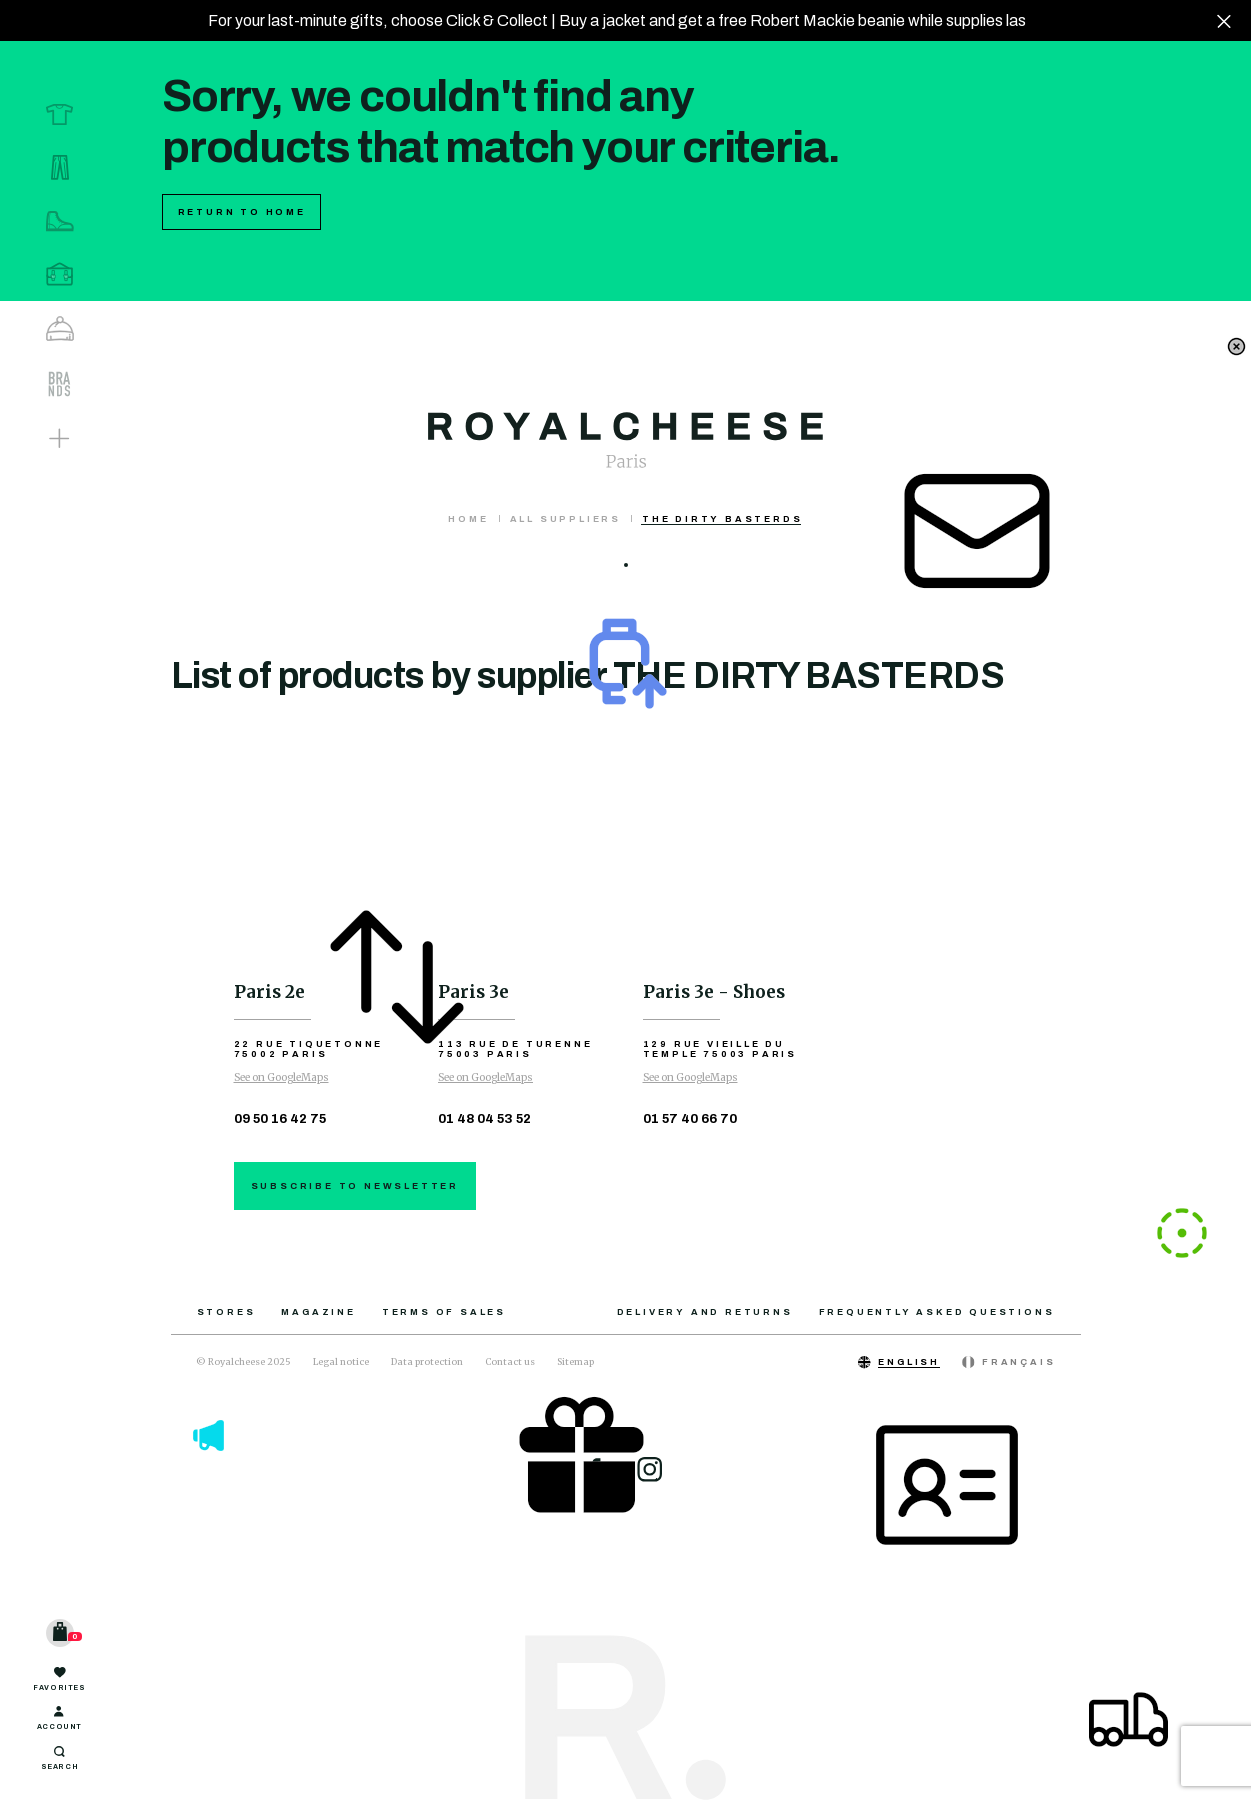 The width and height of the screenshot is (1251, 1800). Describe the element at coordinates (1128, 1719) in the screenshot. I see `track shipment or delivery status` at that location.